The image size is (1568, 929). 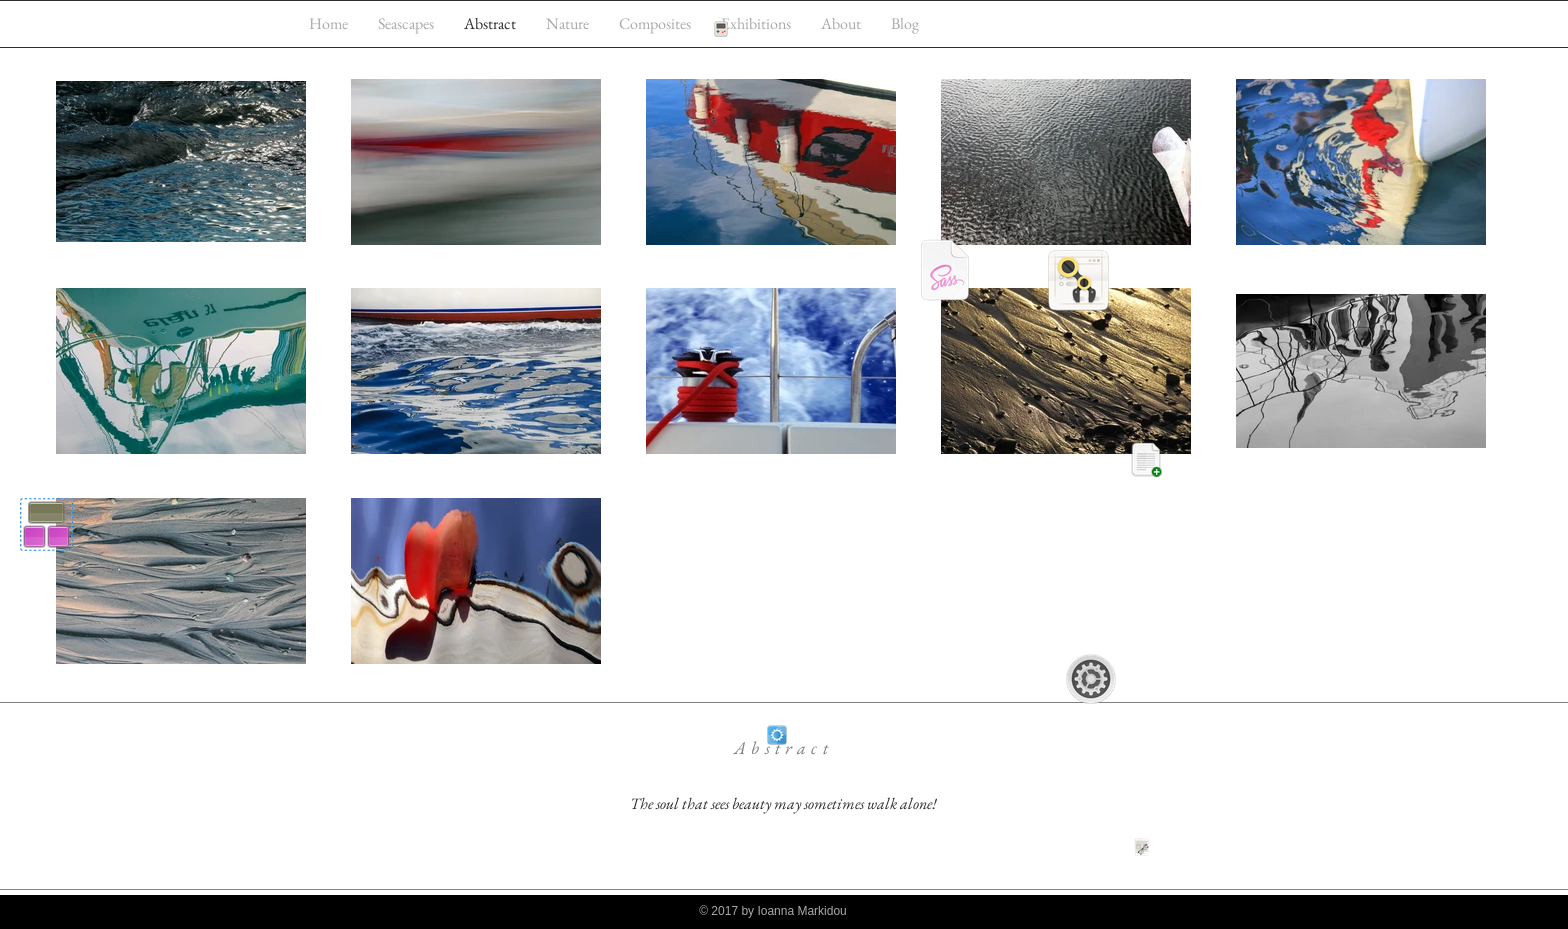 What do you see at coordinates (46, 524) in the screenshot?
I see `select all items in the current view` at bounding box center [46, 524].